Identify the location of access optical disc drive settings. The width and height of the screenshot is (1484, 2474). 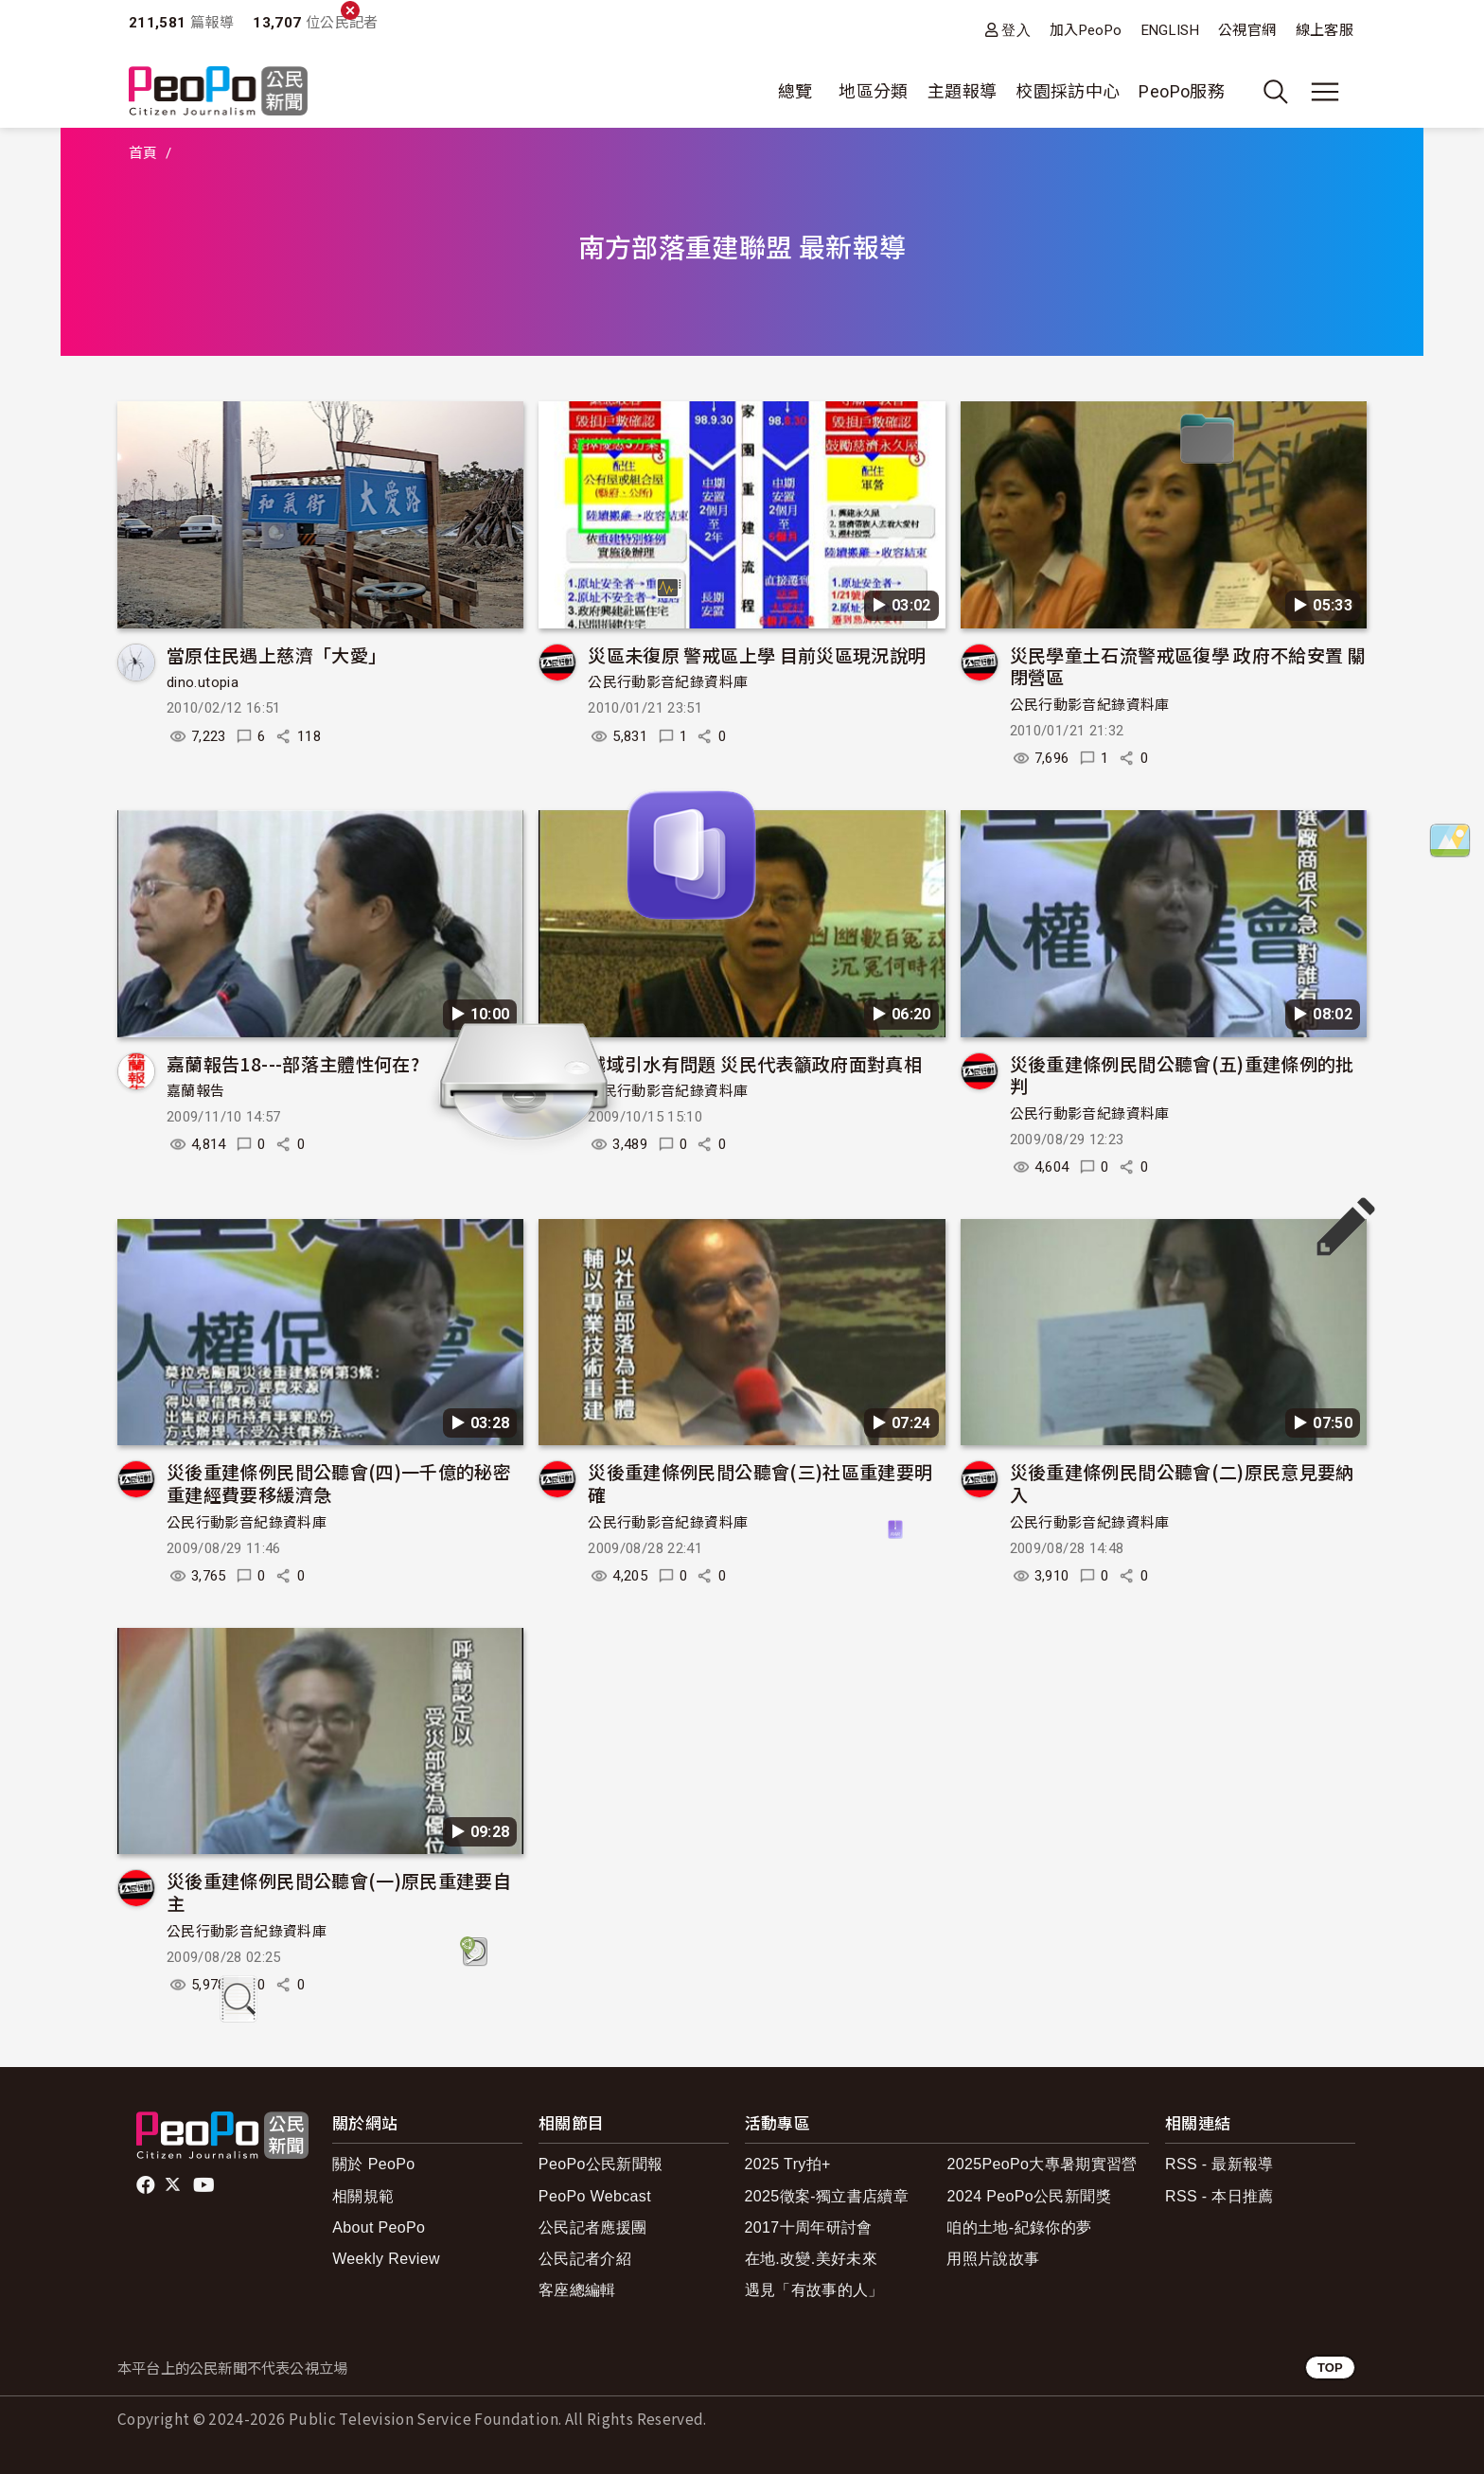
(523, 1074).